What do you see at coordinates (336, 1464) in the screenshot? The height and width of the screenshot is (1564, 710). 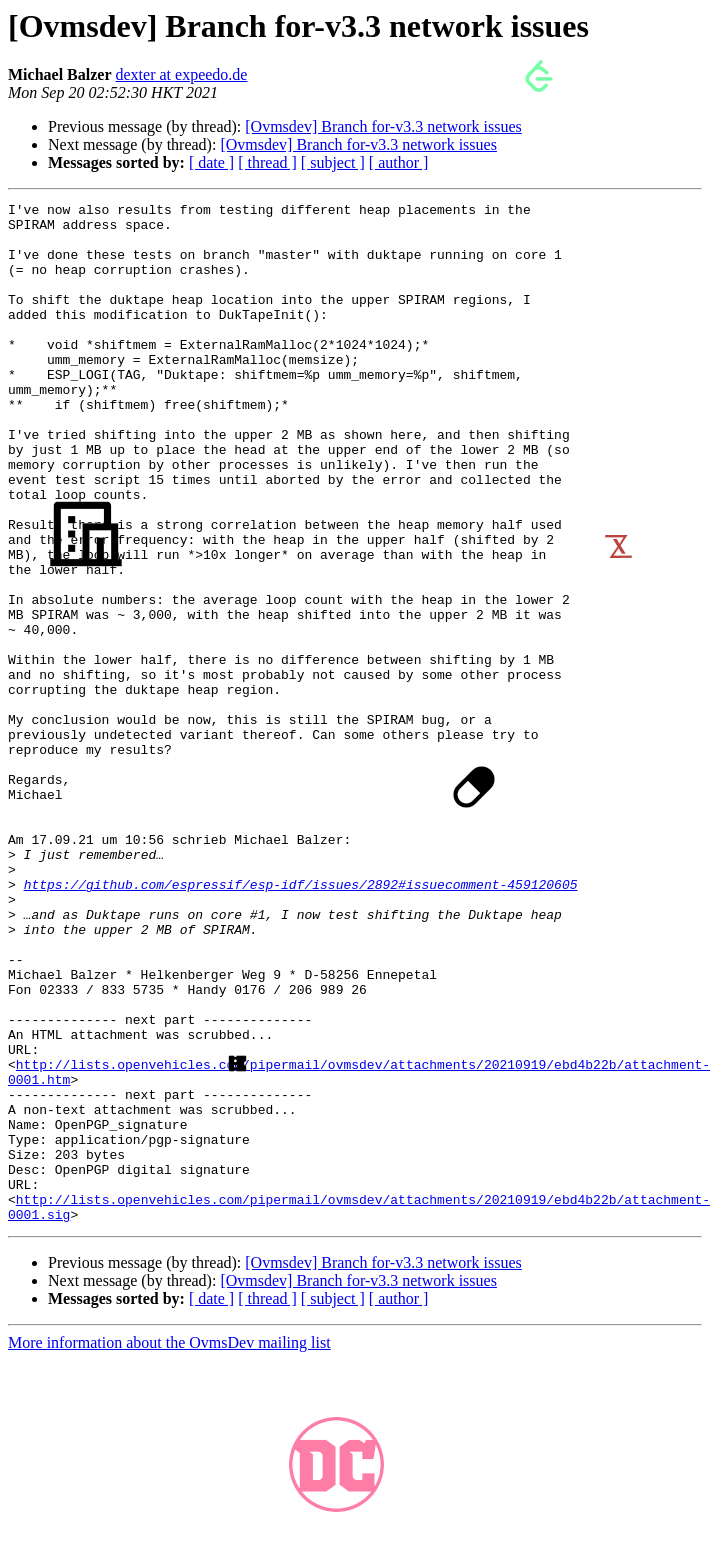 I see `DC Entertainment logo` at bounding box center [336, 1464].